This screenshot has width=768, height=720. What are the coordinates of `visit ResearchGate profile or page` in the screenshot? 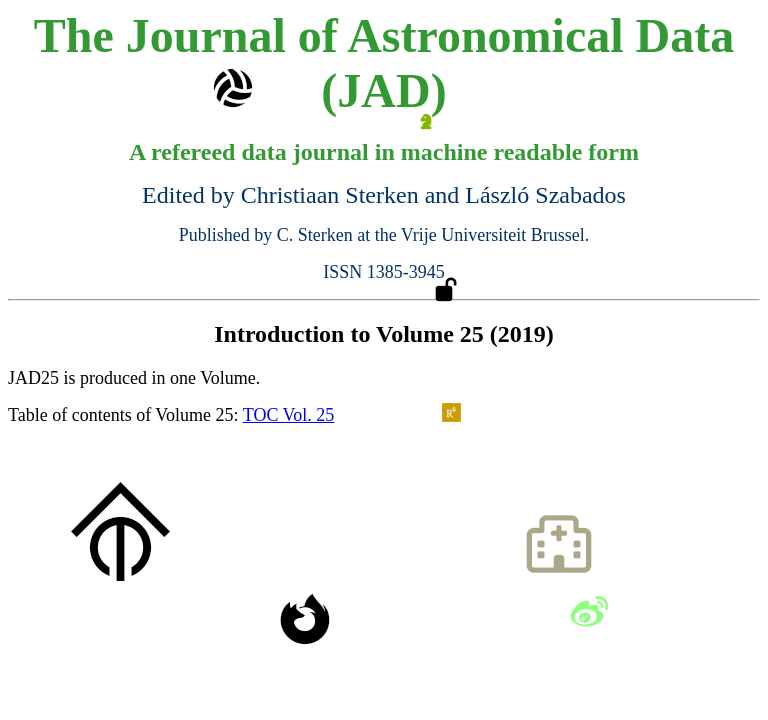 It's located at (451, 412).